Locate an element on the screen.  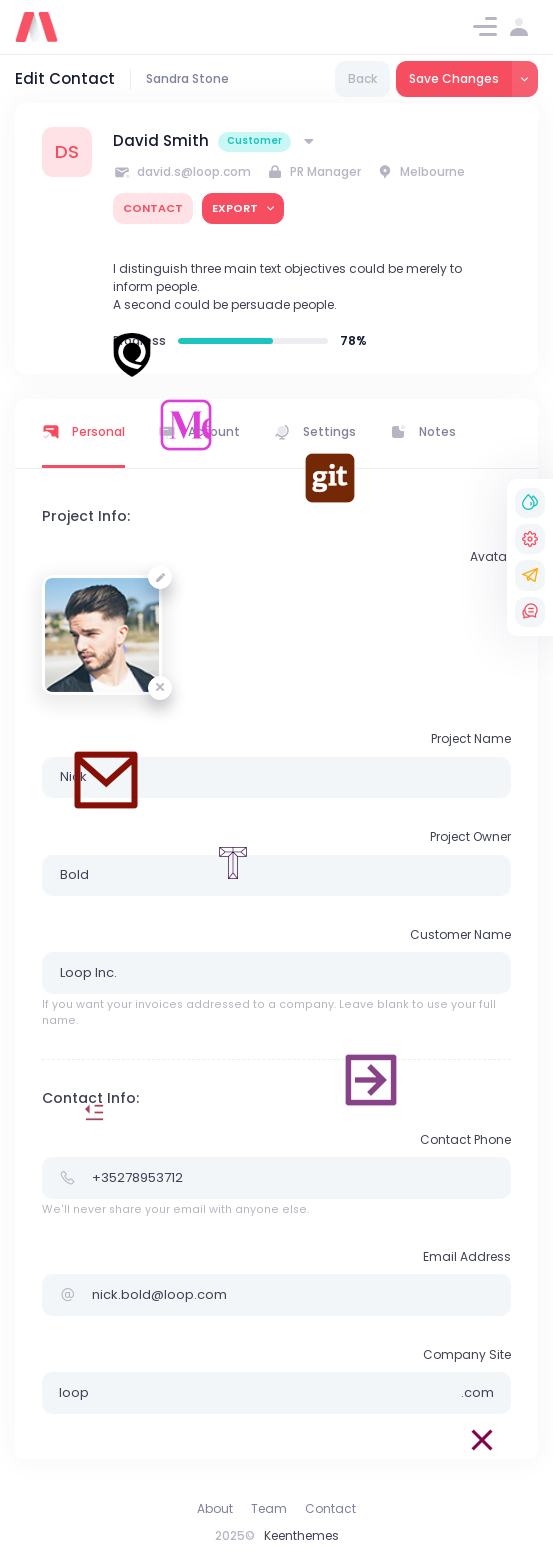
git version control logo is located at coordinates (330, 478).